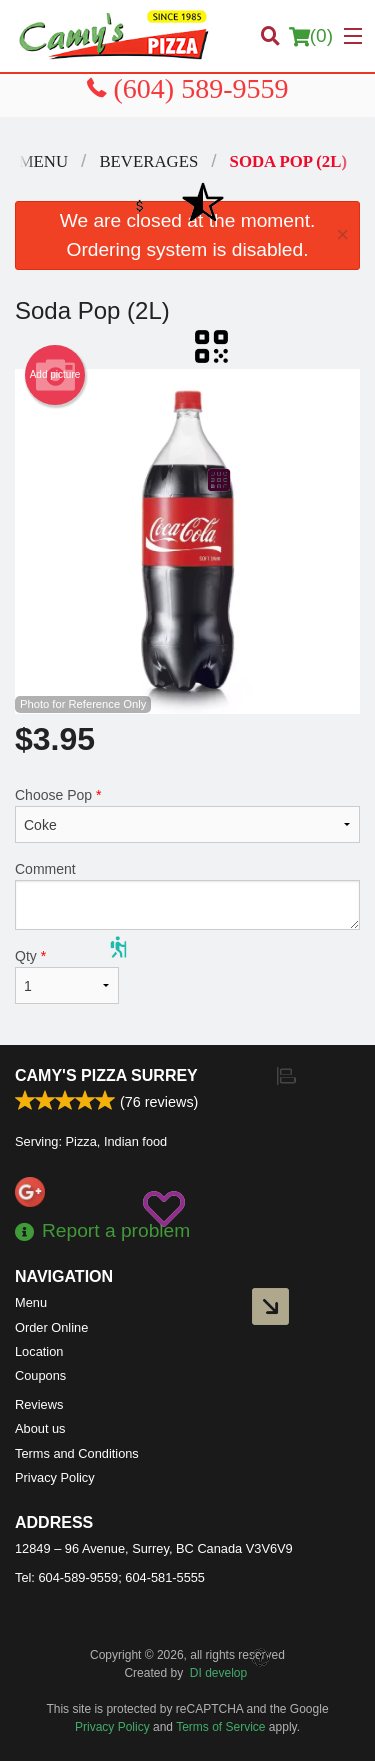 The width and height of the screenshot is (375, 1761). I want to click on align text to the left margin, so click(286, 1076).